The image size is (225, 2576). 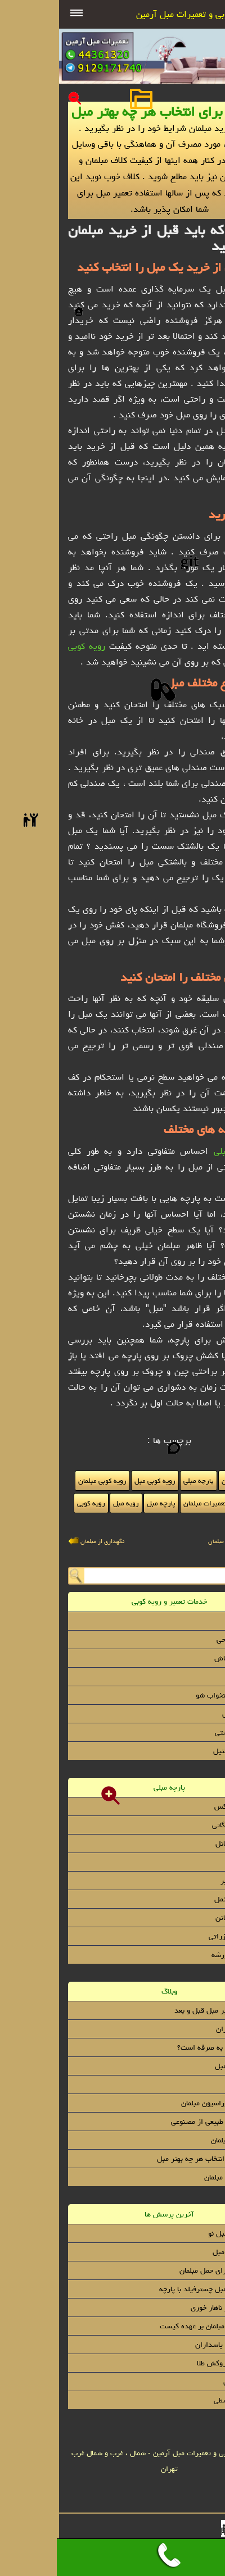 What do you see at coordinates (79, 311) in the screenshot?
I see `view home or family account settings` at bounding box center [79, 311].